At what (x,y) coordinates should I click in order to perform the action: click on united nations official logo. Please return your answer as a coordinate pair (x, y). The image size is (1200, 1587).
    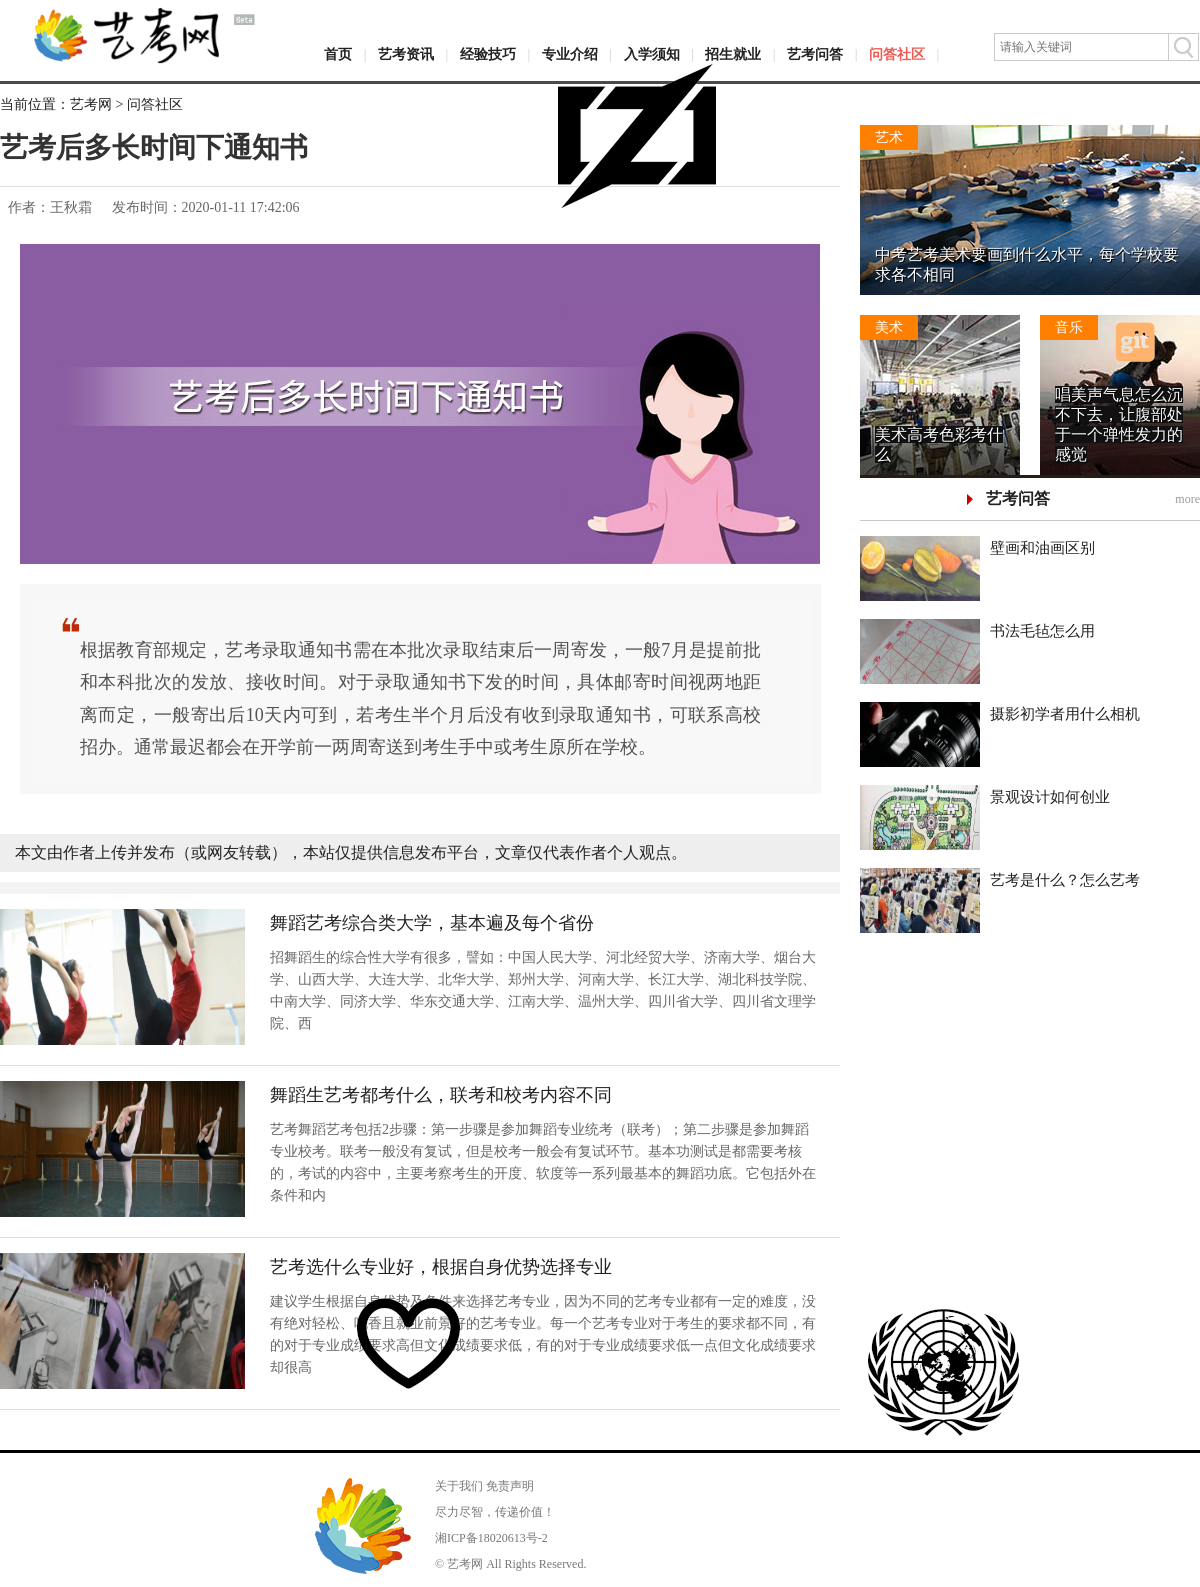
    Looking at the image, I should click on (943, 1372).